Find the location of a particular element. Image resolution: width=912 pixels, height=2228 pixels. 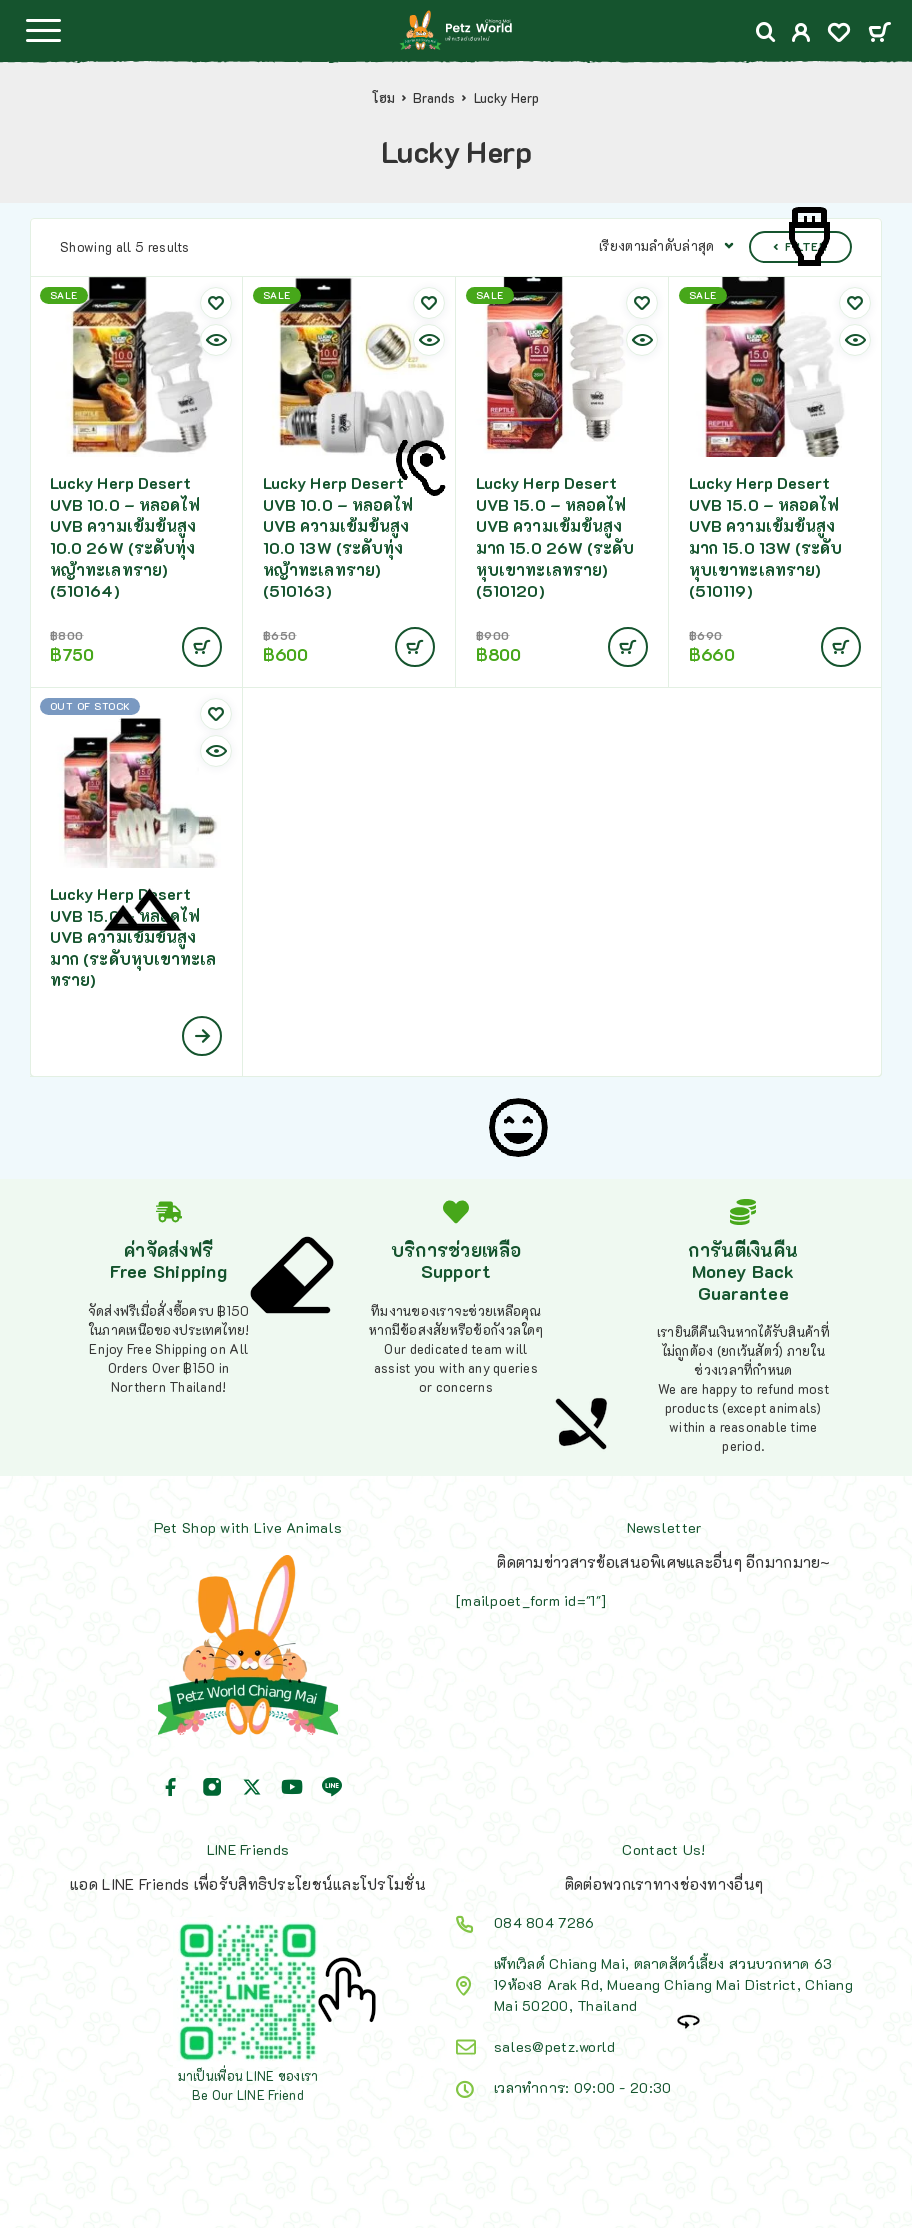

rate your experience as very satisfied is located at coordinates (518, 1127).